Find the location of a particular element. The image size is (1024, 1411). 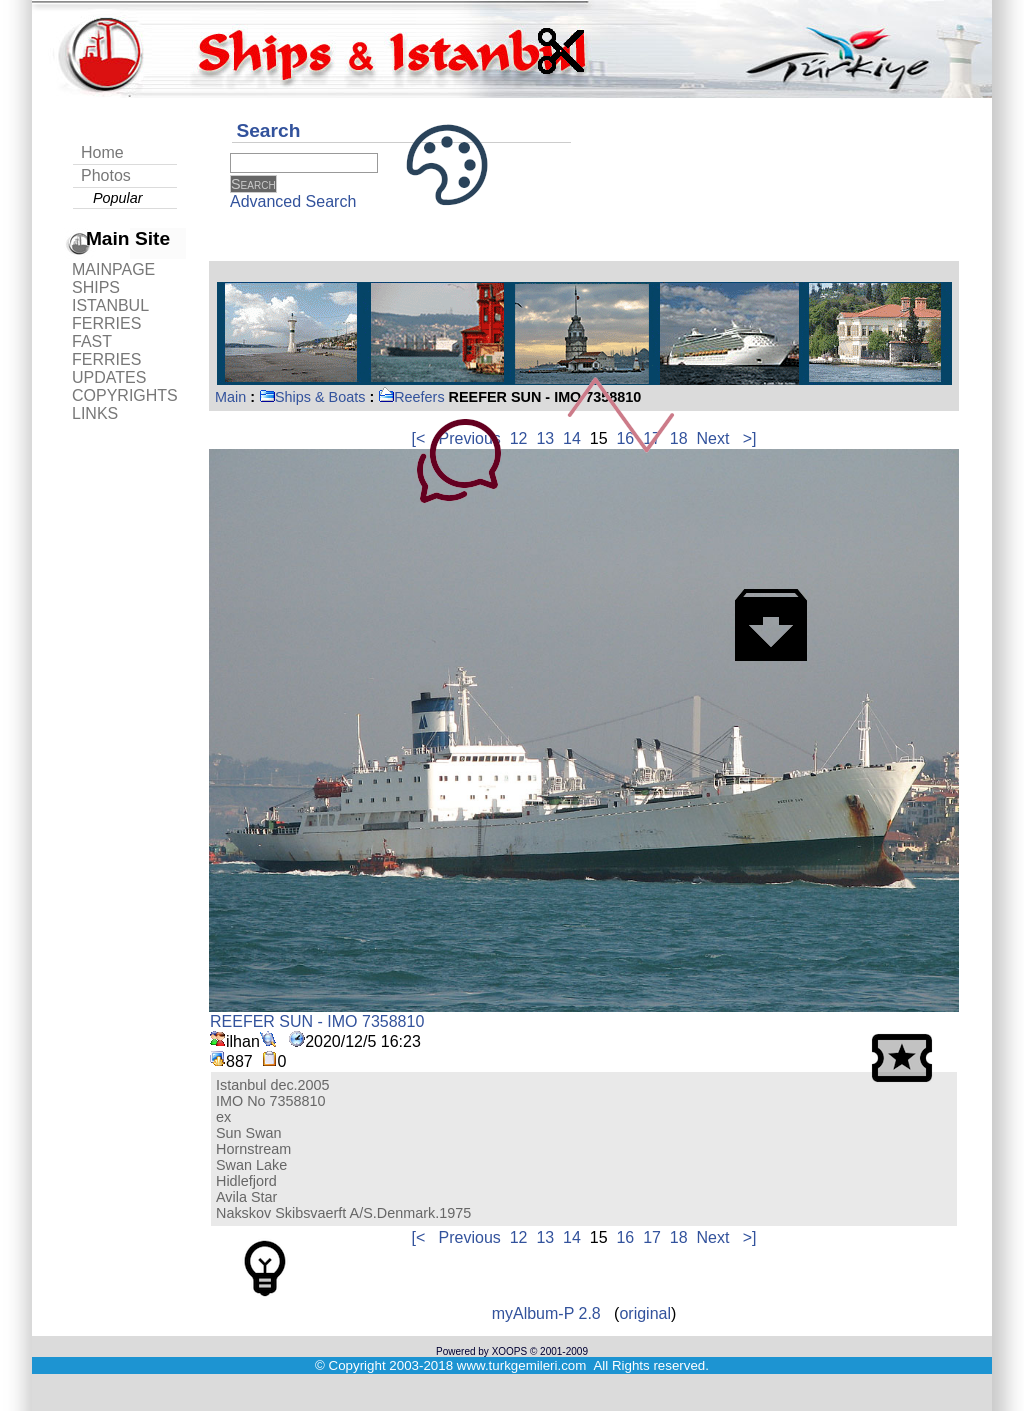

archive selected items is located at coordinates (771, 625).